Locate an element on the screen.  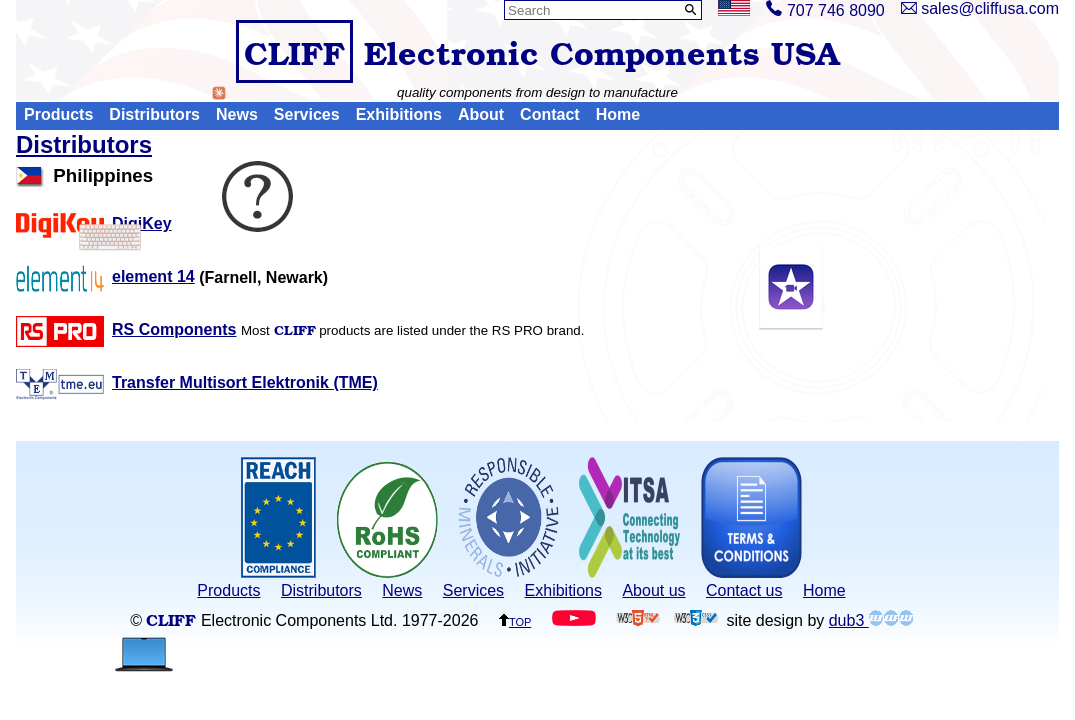
open a mobile video project in iMovie is located at coordinates (791, 289).